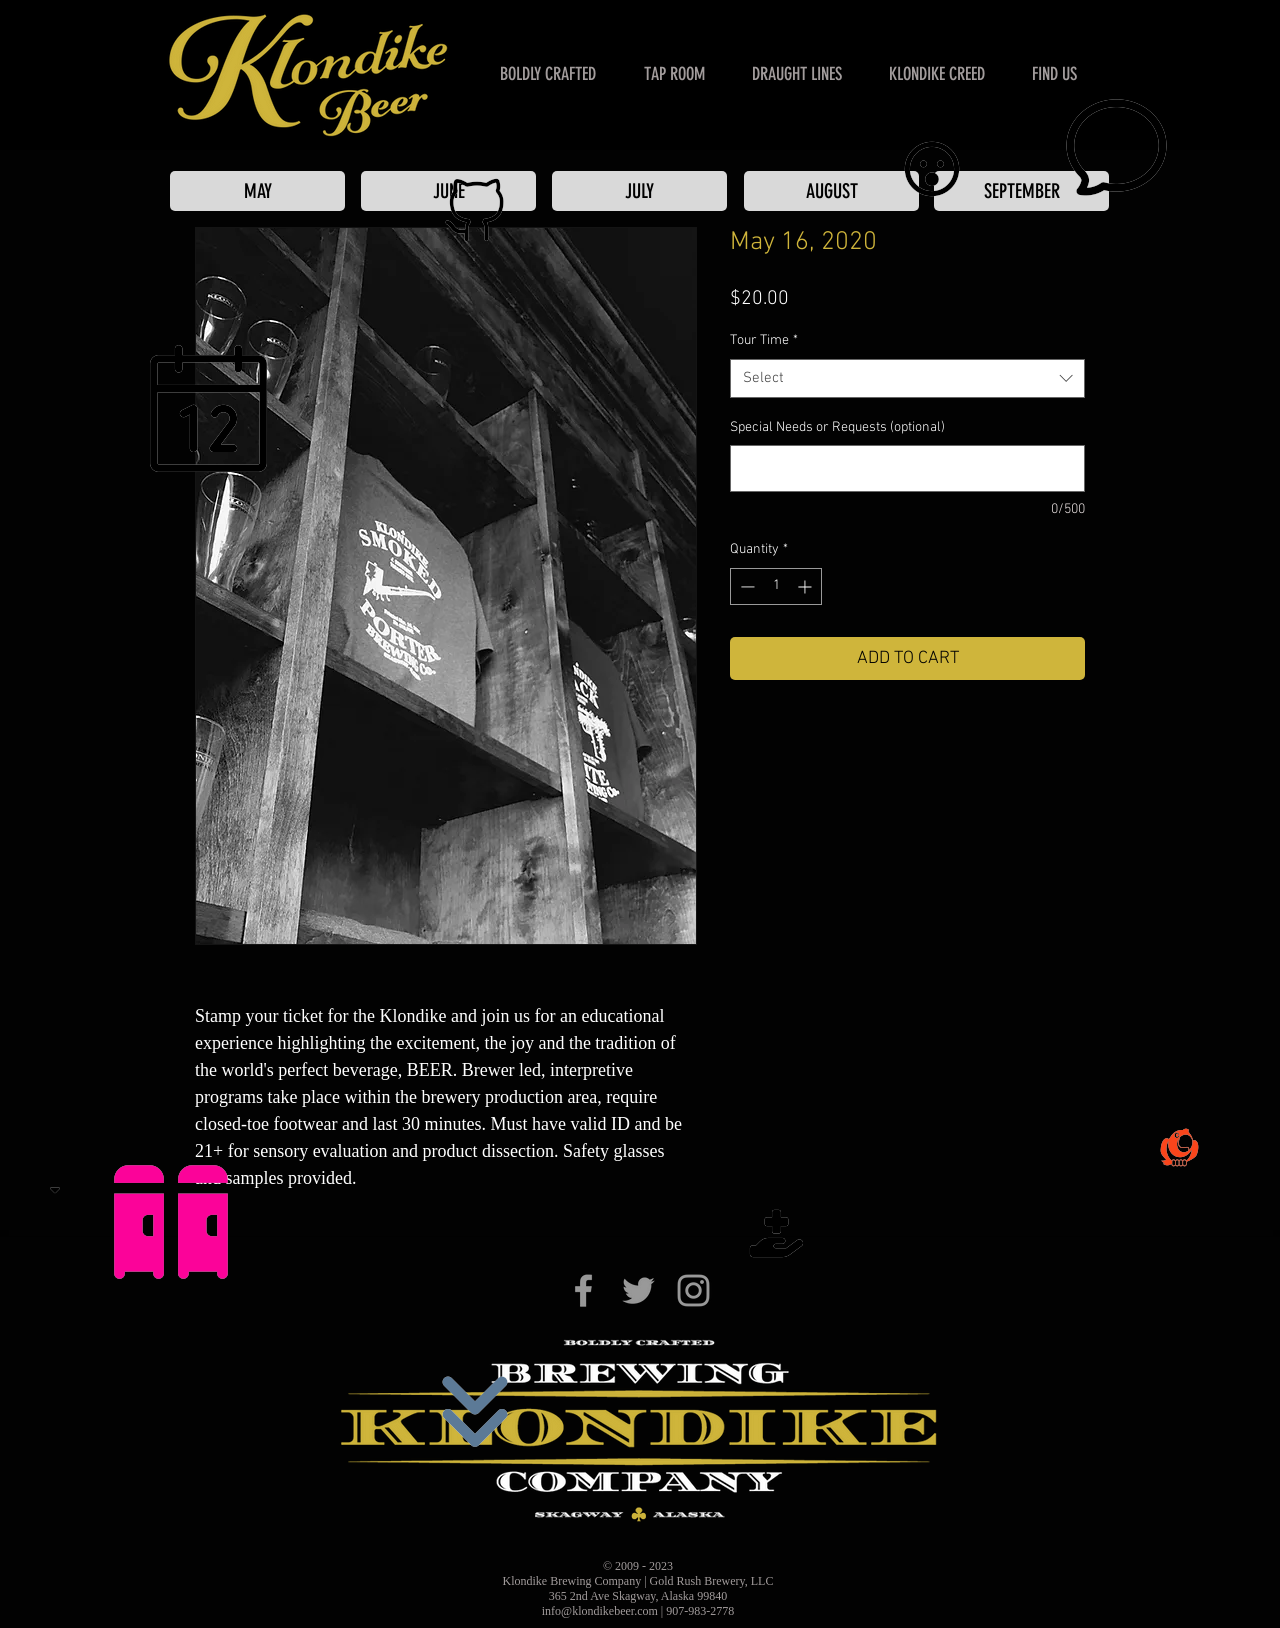  I want to click on open github repository, so click(474, 210).